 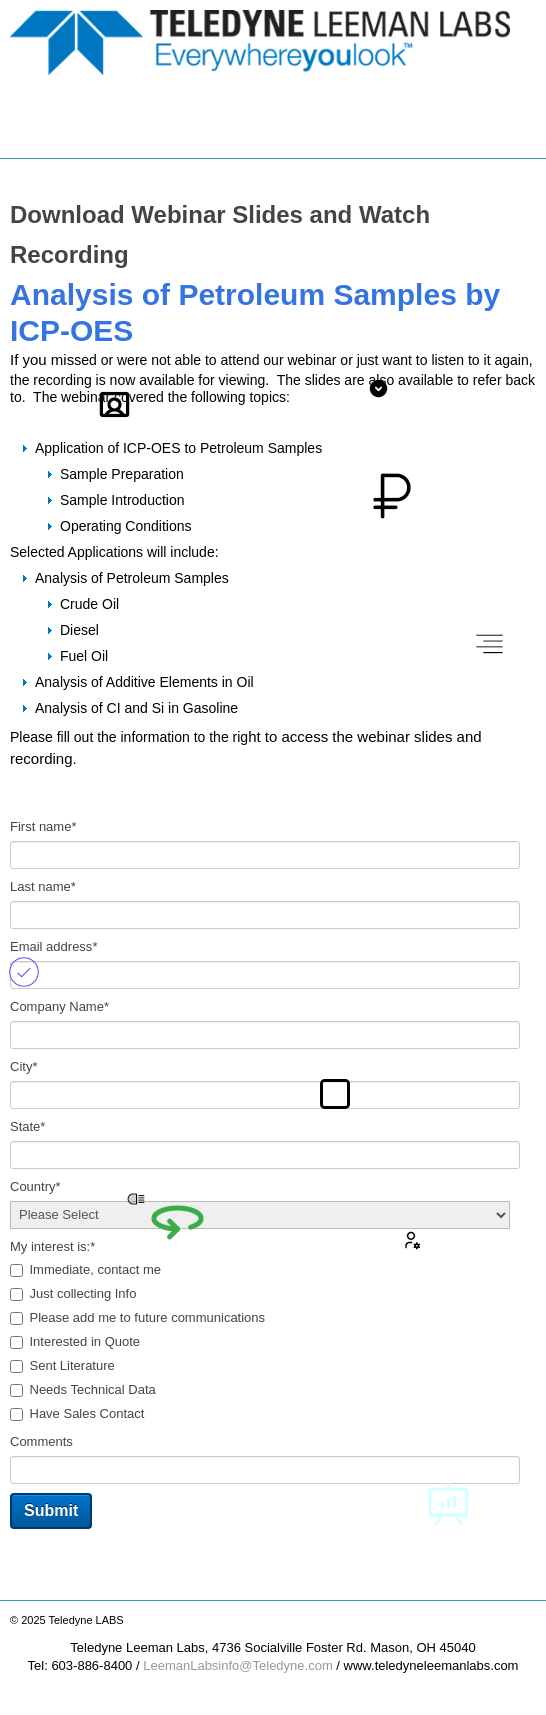 What do you see at coordinates (448, 1504) in the screenshot?
I see `view presentation with charts` at bounding box center [448, 1504].